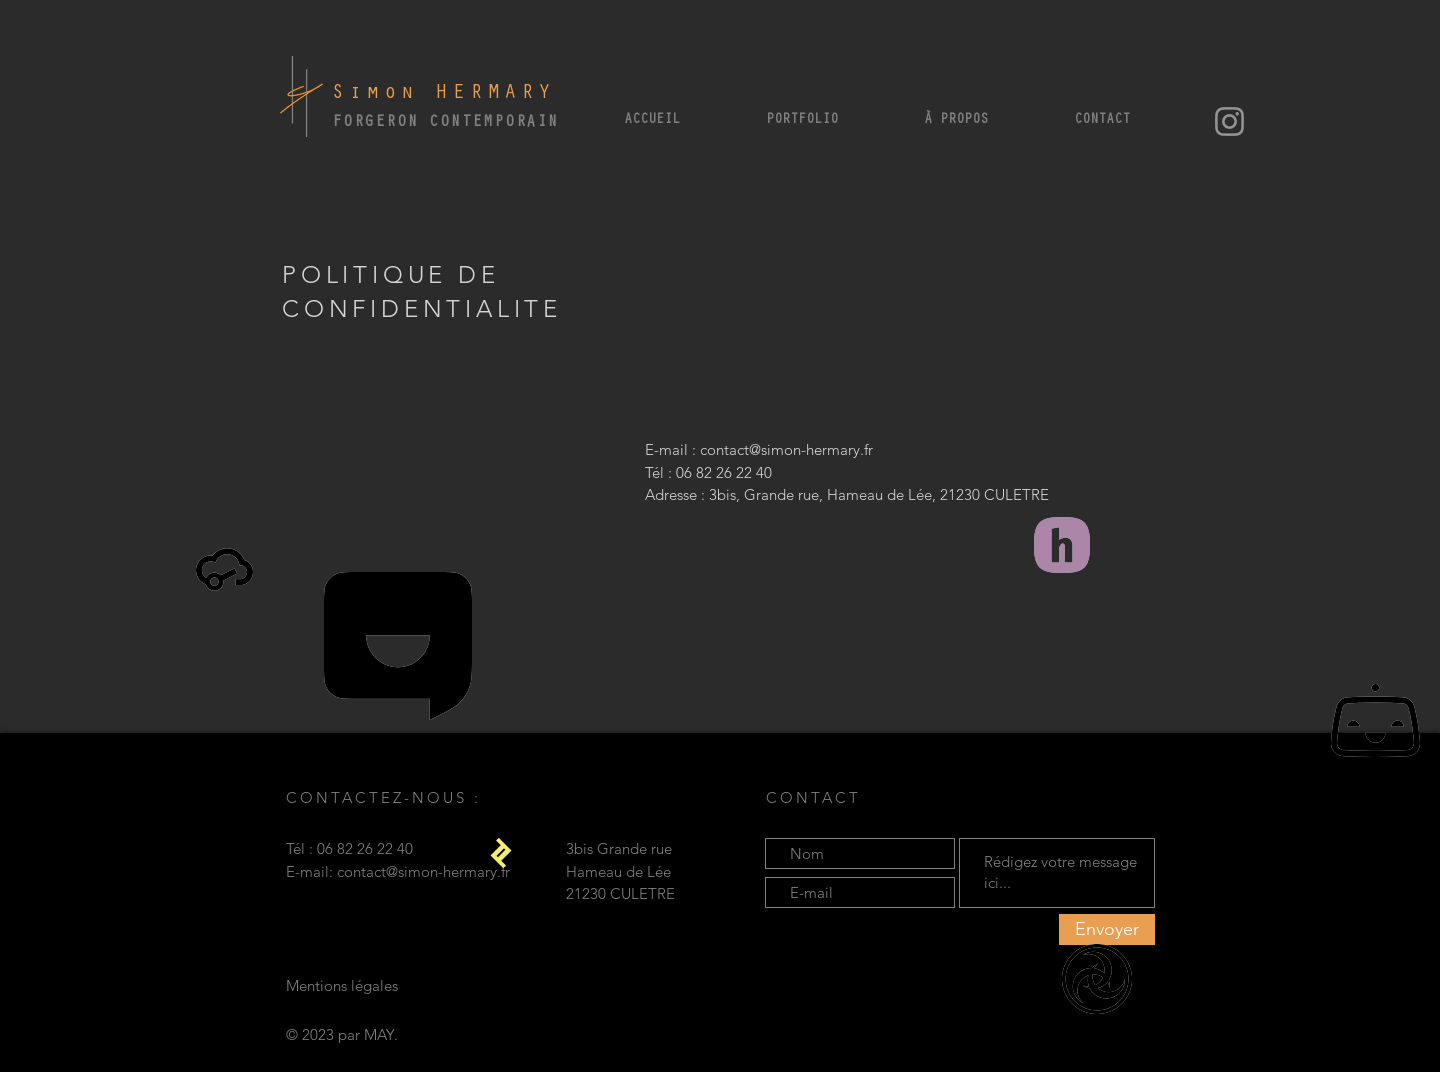 The width and height of the screenshot is (1440, 1072). I want to click on link to Bitrise CI/CD platform, so click(1375, 720).